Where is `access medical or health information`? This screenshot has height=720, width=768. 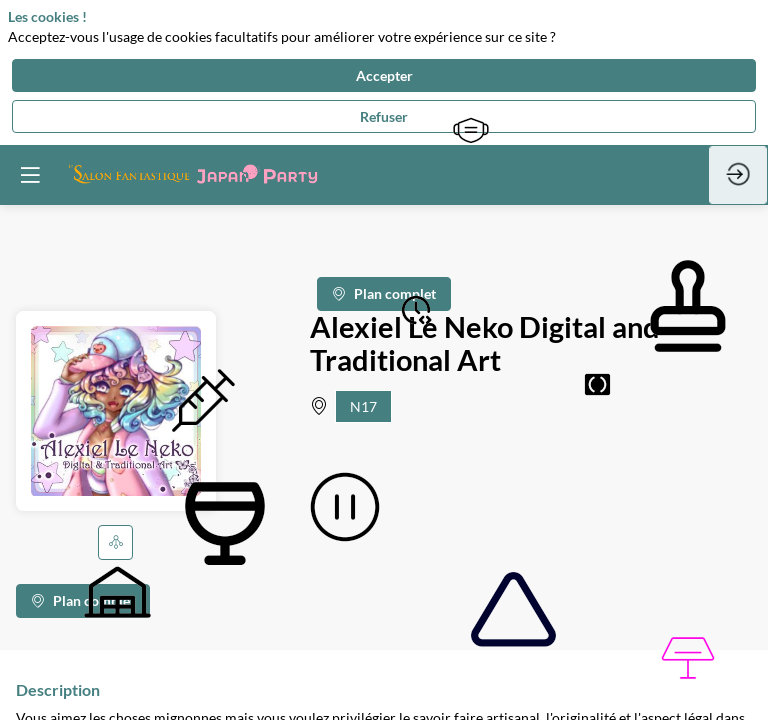
access medical or health information is located at coordinates (203, 400).